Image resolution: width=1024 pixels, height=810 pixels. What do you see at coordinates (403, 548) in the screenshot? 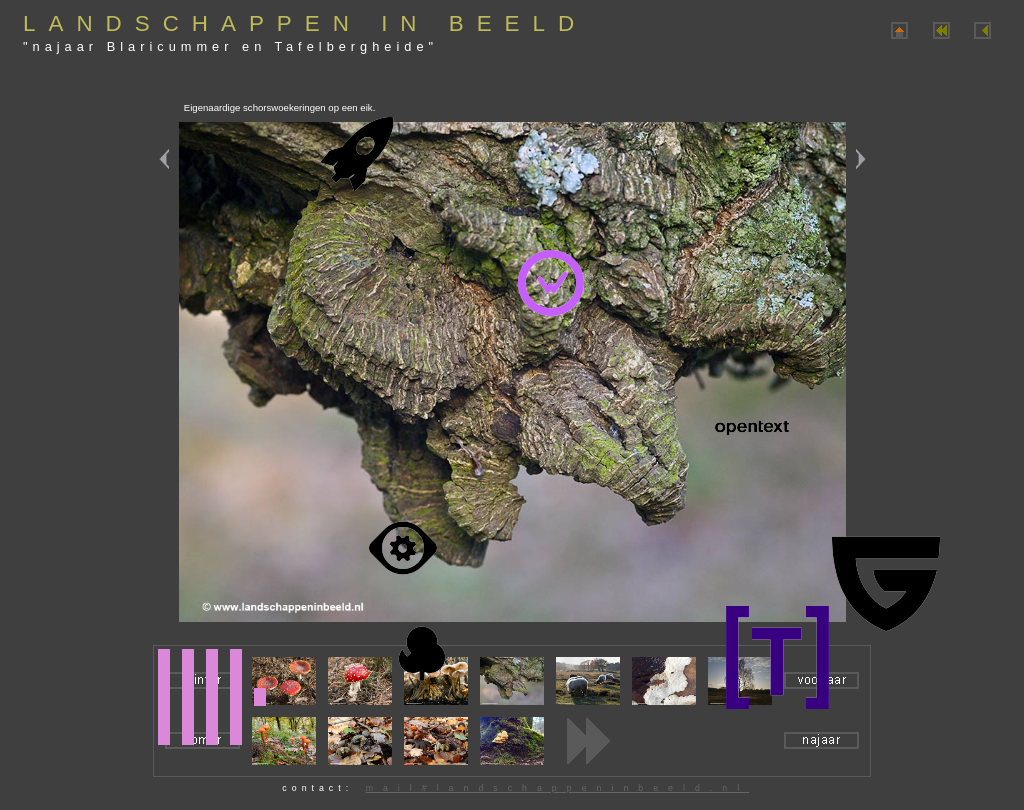
I see `phabricator code review and project management platform logo` at bounding box center [403, 548].